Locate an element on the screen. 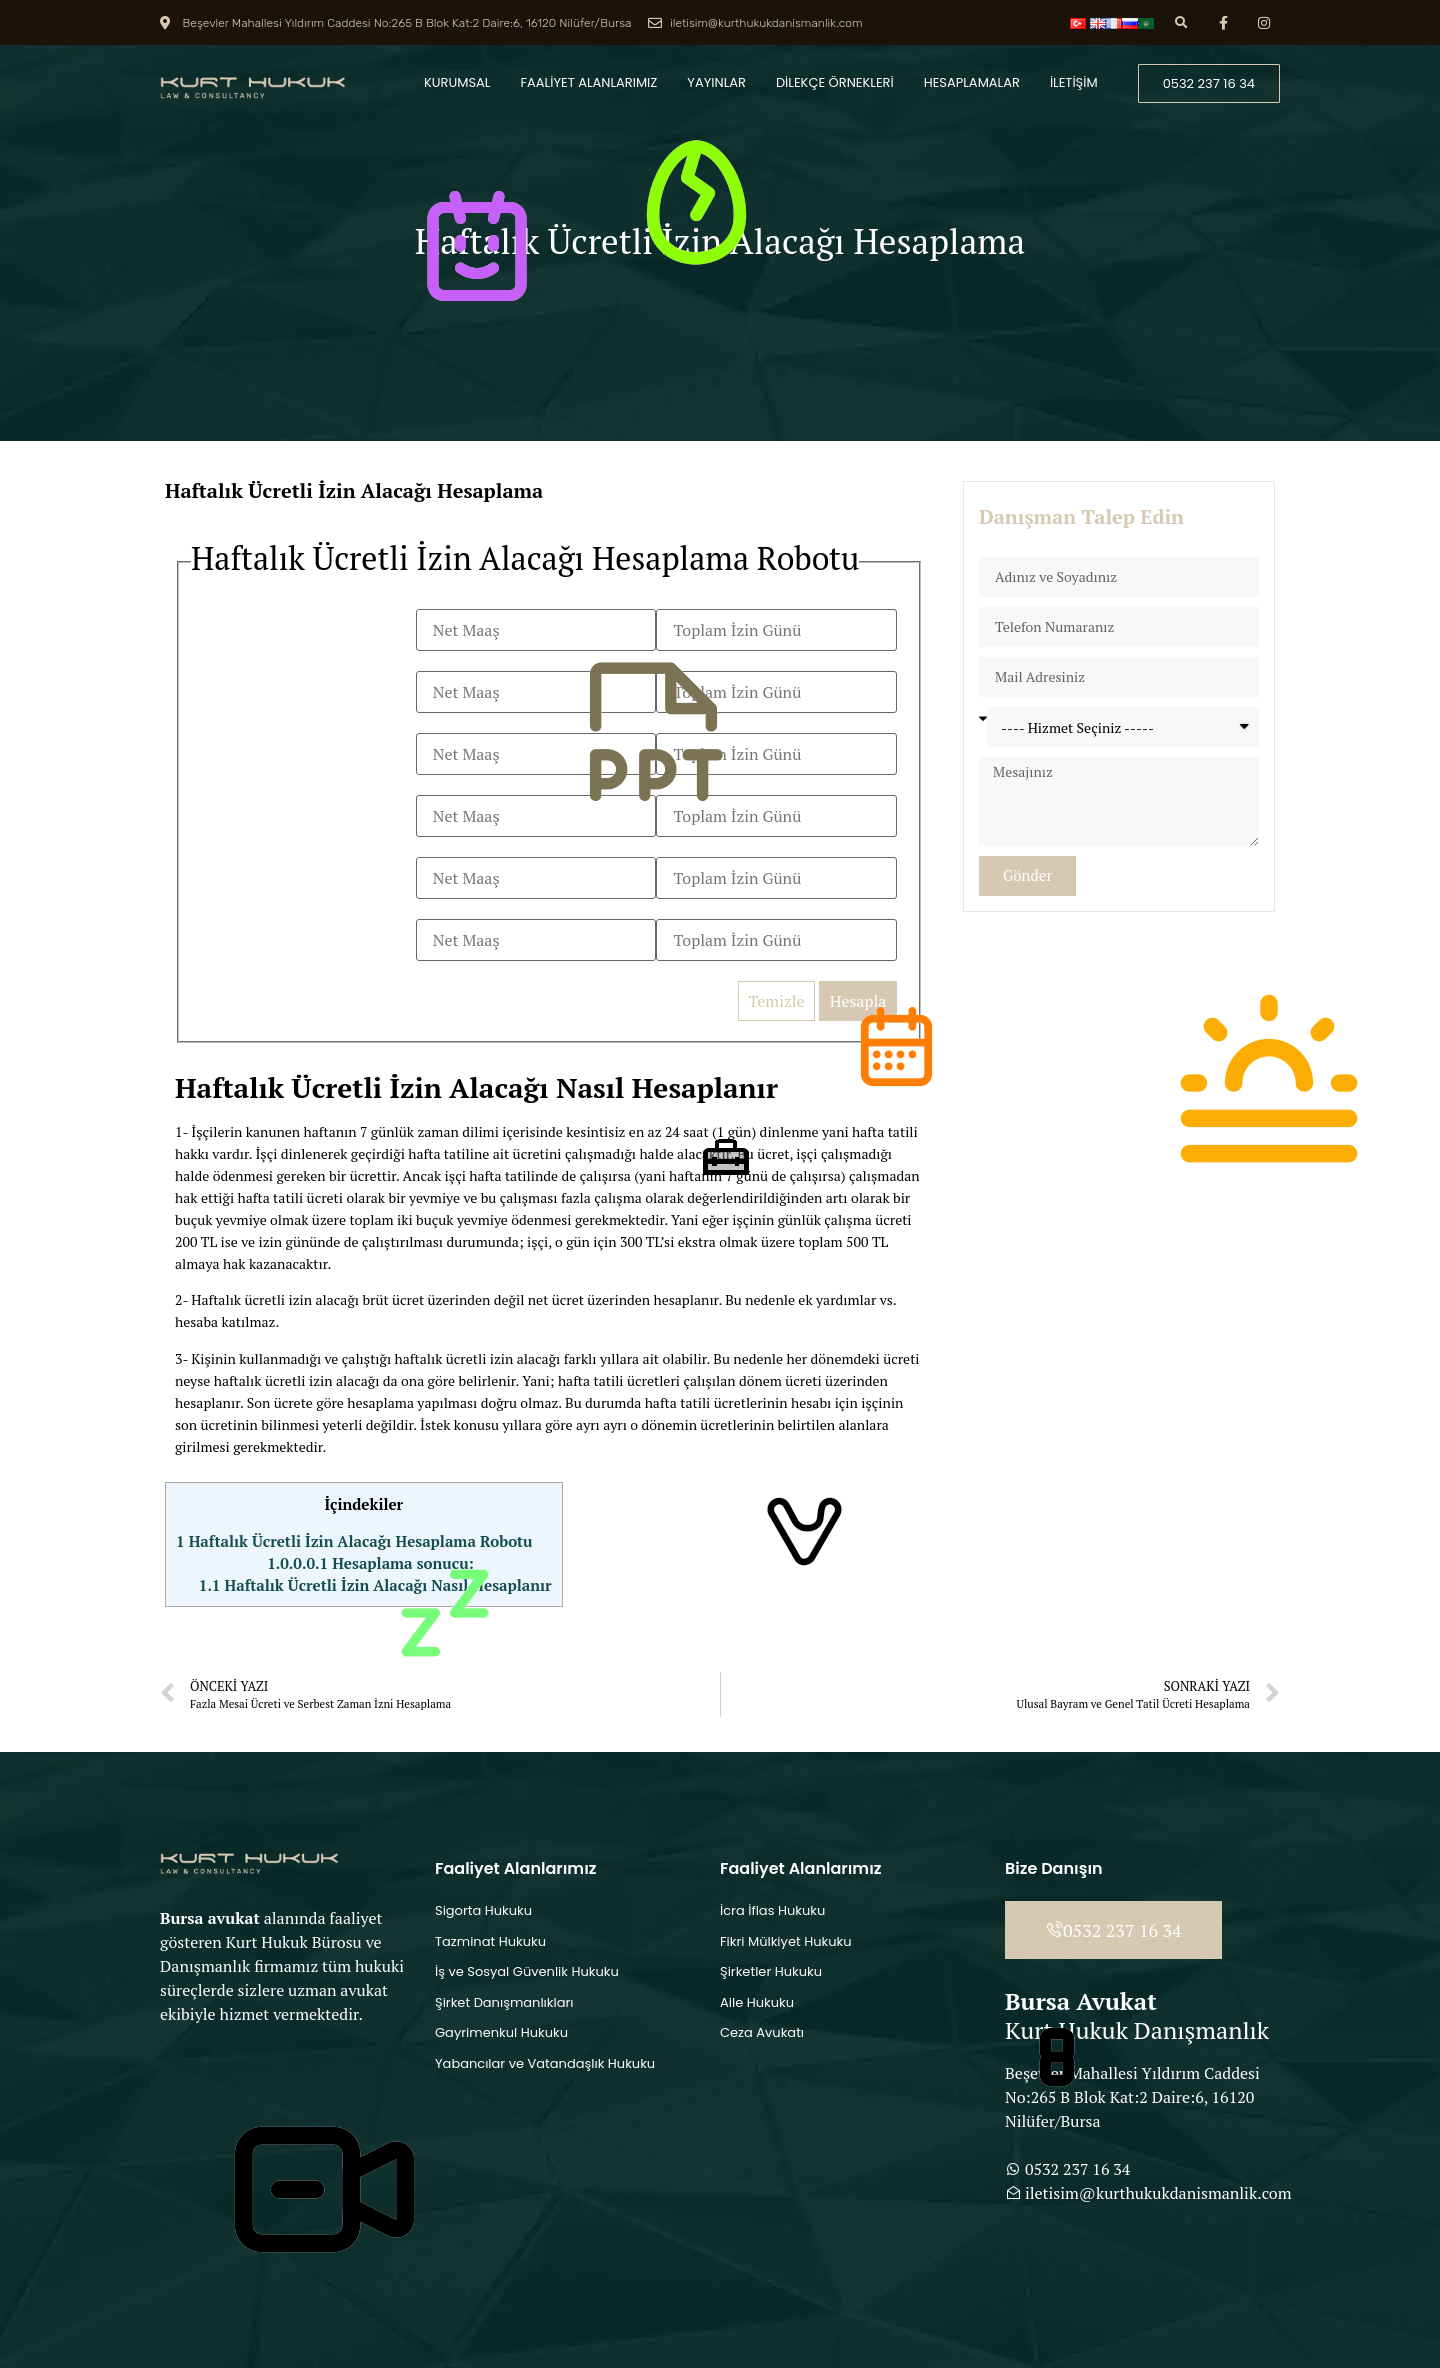 The height and width of the screenshot is (2368, 1440). indicates sleep mode or inactive state is located at coordinates (445, 1613).